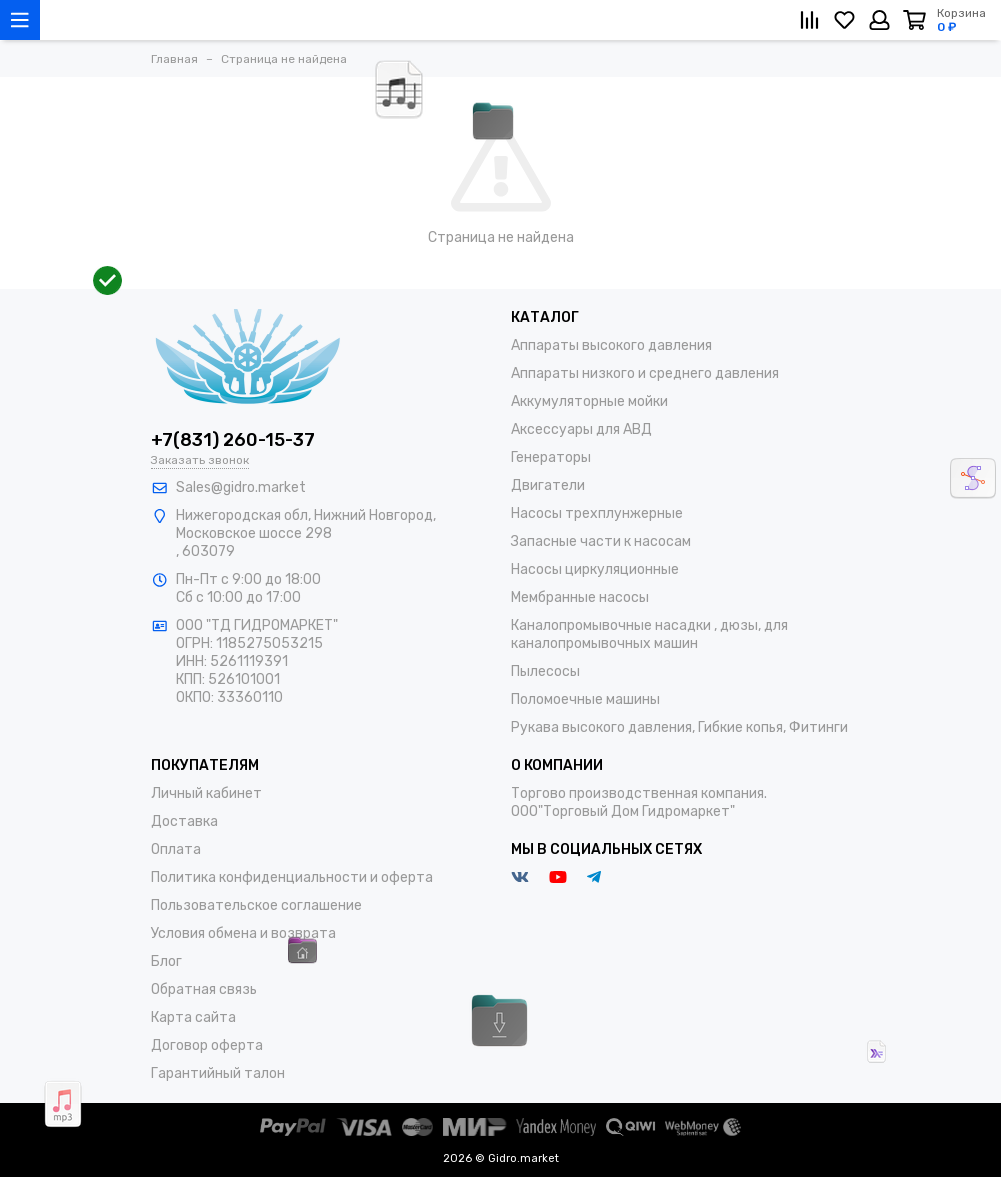 This screenshot has height=1177, width=1001. I want to click on open a lilypond music notation file, so click(399, 89).